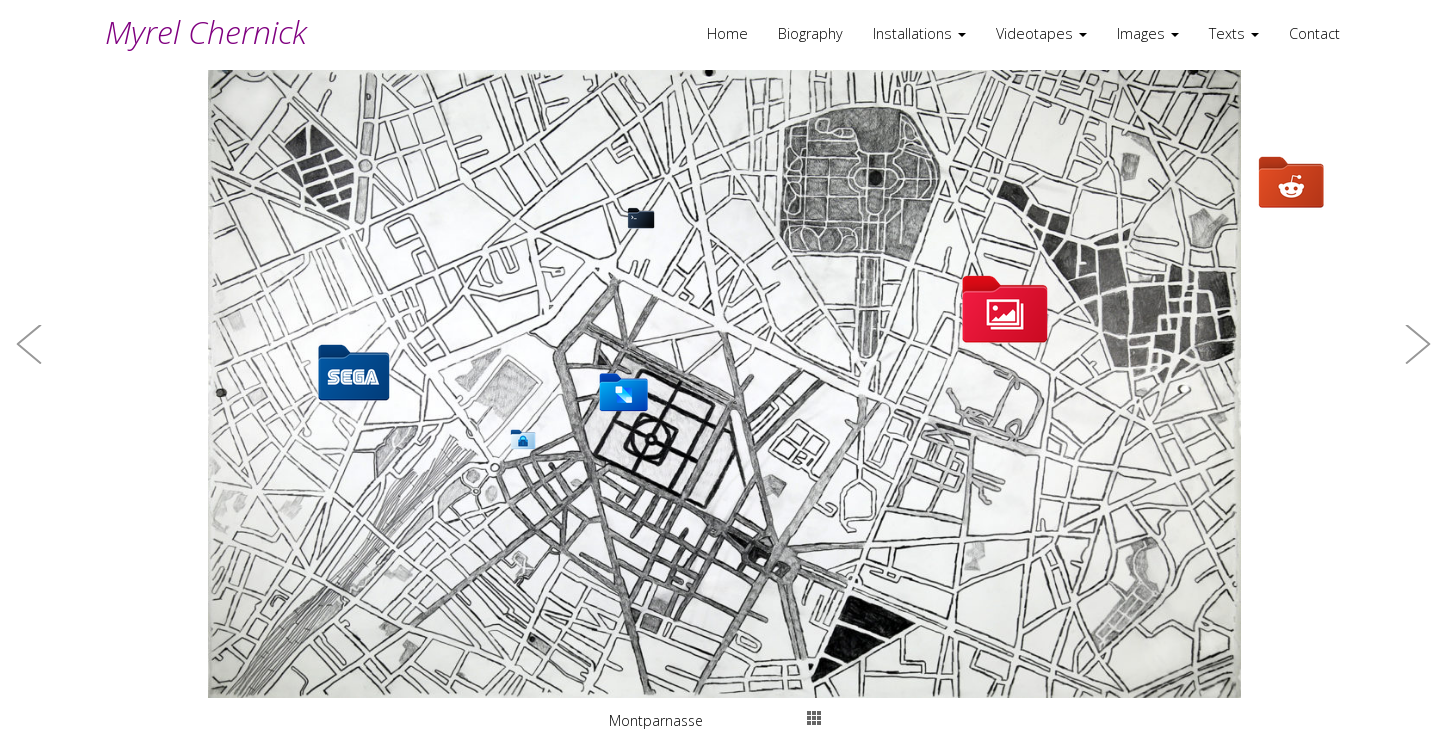  I want to click on open folder containing sega games or files, so click(353, 374).